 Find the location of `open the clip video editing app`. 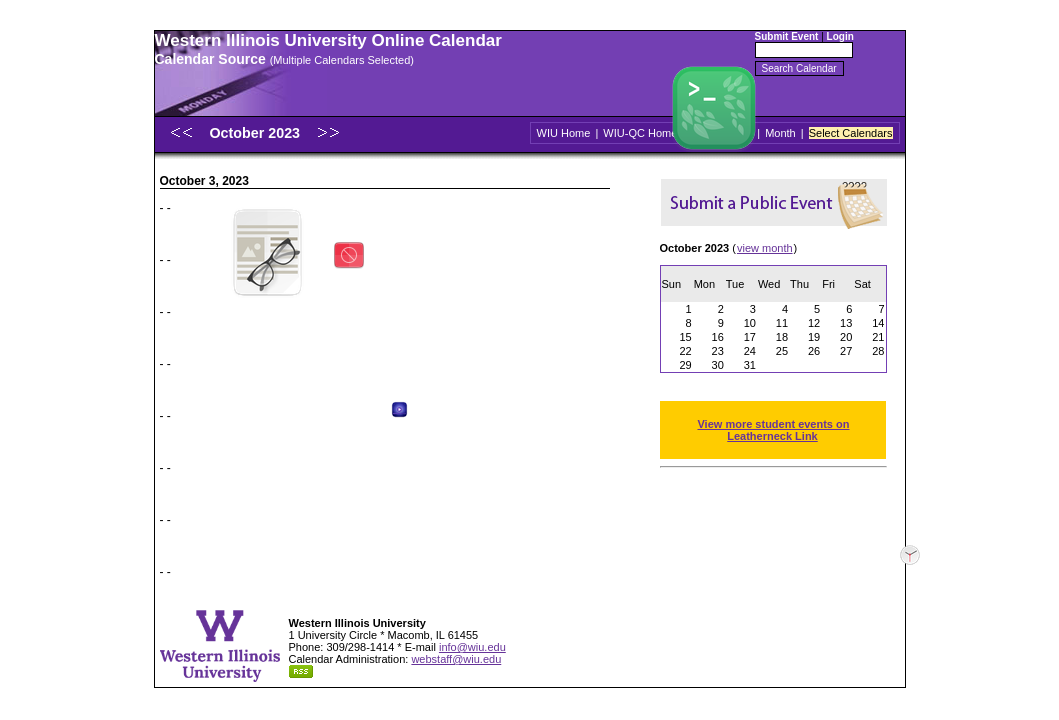

open the clip video editing app is located at coordinates (399, 409).